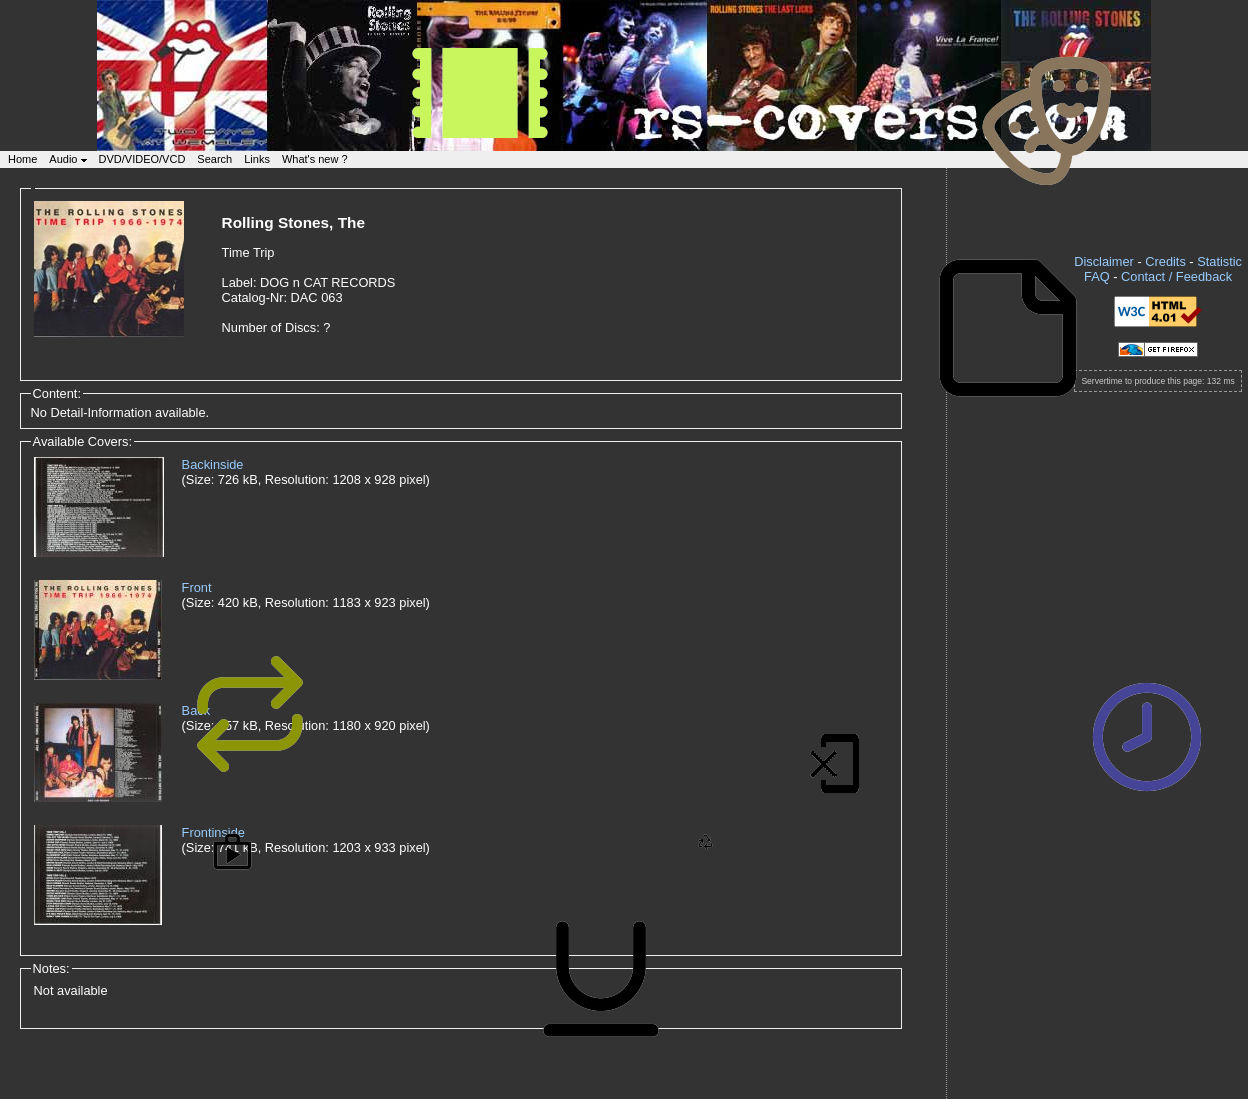 The image size is (1248, 1099). Describe the element at coordinates (480, 93) in the screenshot. I see `view rug or carpet products` at that location.